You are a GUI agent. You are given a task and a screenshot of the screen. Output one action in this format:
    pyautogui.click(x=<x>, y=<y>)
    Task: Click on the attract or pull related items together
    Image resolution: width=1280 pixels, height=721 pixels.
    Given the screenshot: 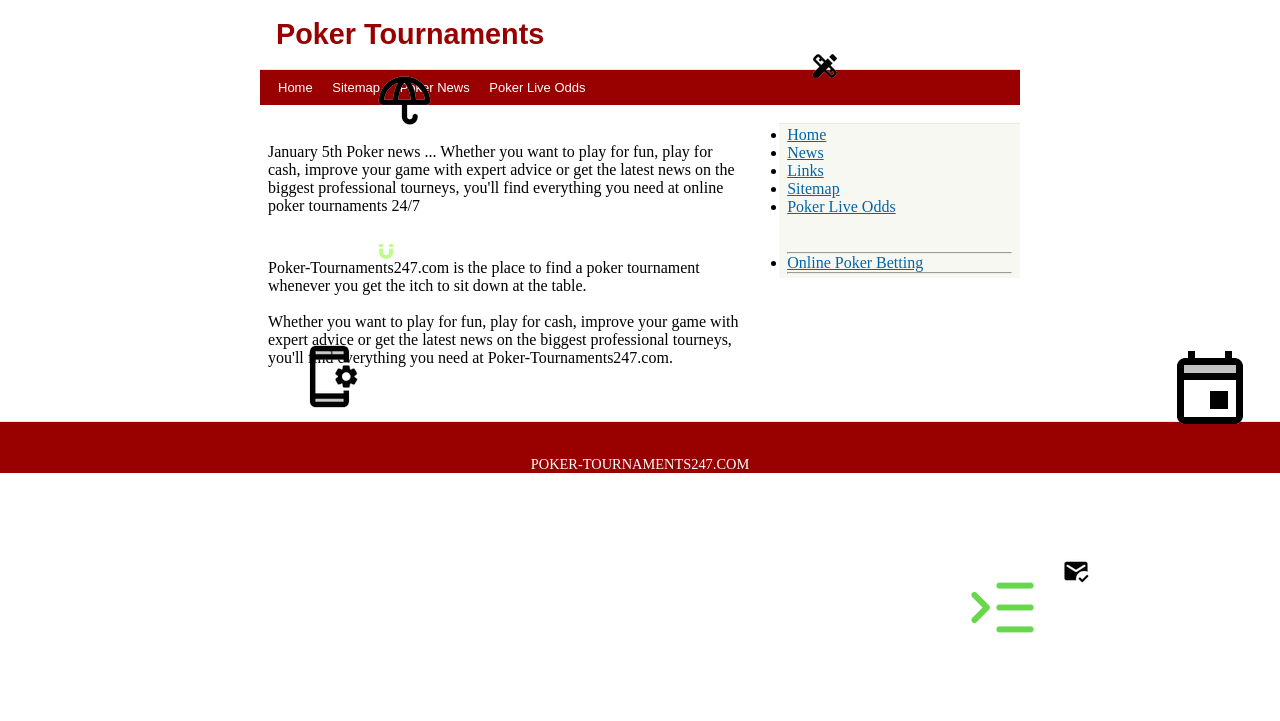 What is the action you would take?
    pyautogui.click(x=386, y=251)
    